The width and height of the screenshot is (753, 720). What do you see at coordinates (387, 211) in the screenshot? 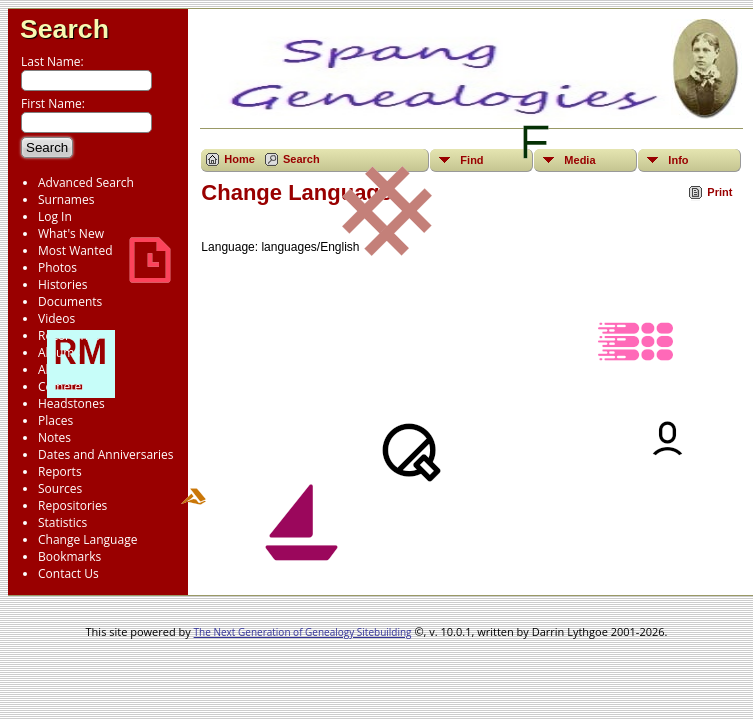
I see `open SimpleX messaging app` at bounding box center [387, 211].